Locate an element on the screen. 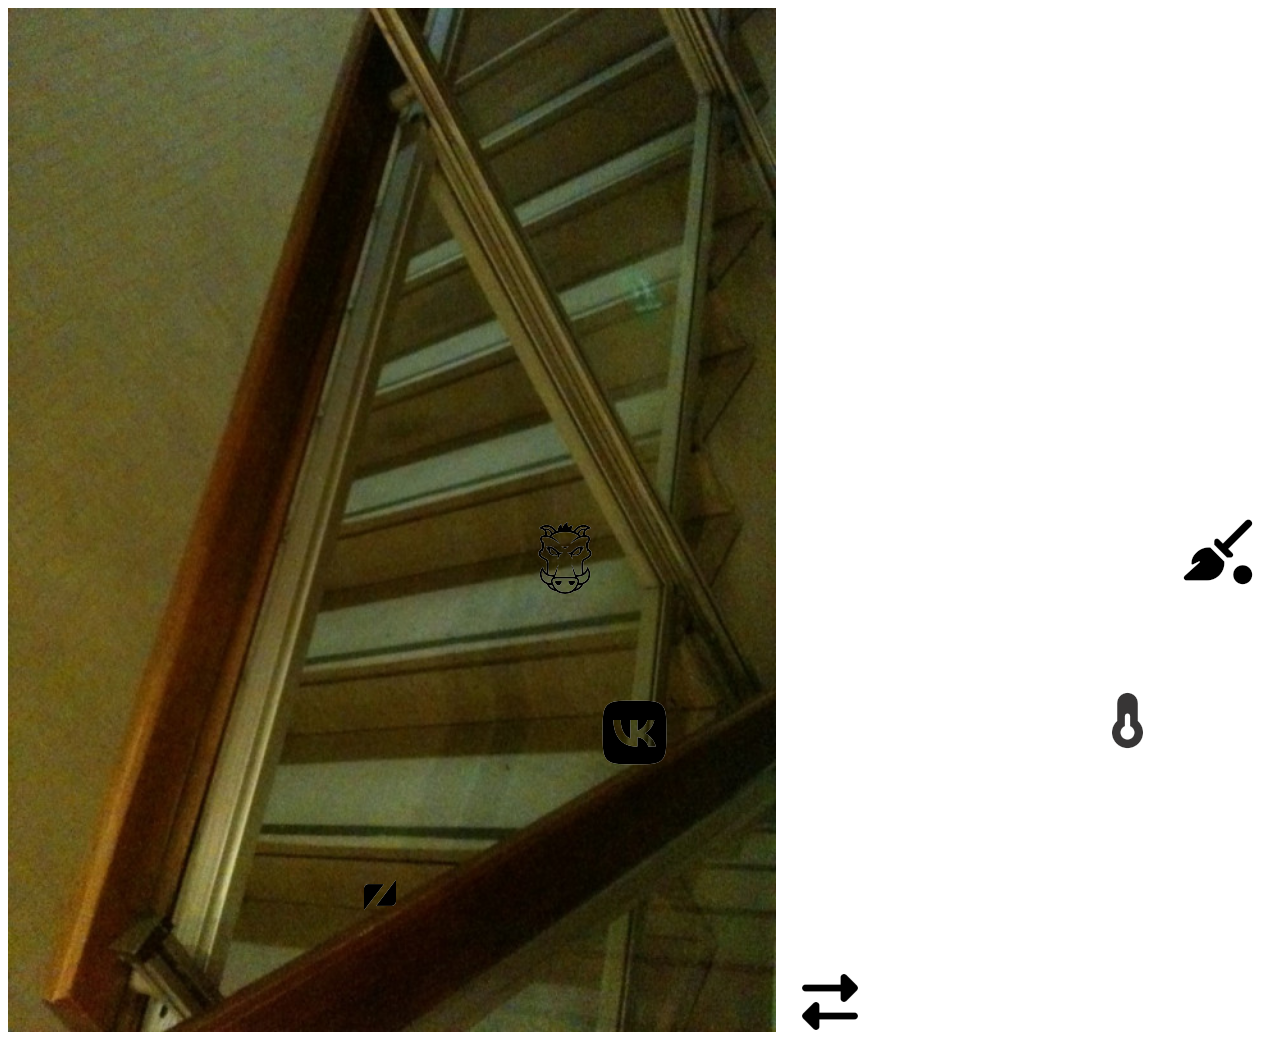 Image resolution: width=1280 pixels, height=1044 pixels. indicates moderate temperature level is located at coordinates (1127, 720).